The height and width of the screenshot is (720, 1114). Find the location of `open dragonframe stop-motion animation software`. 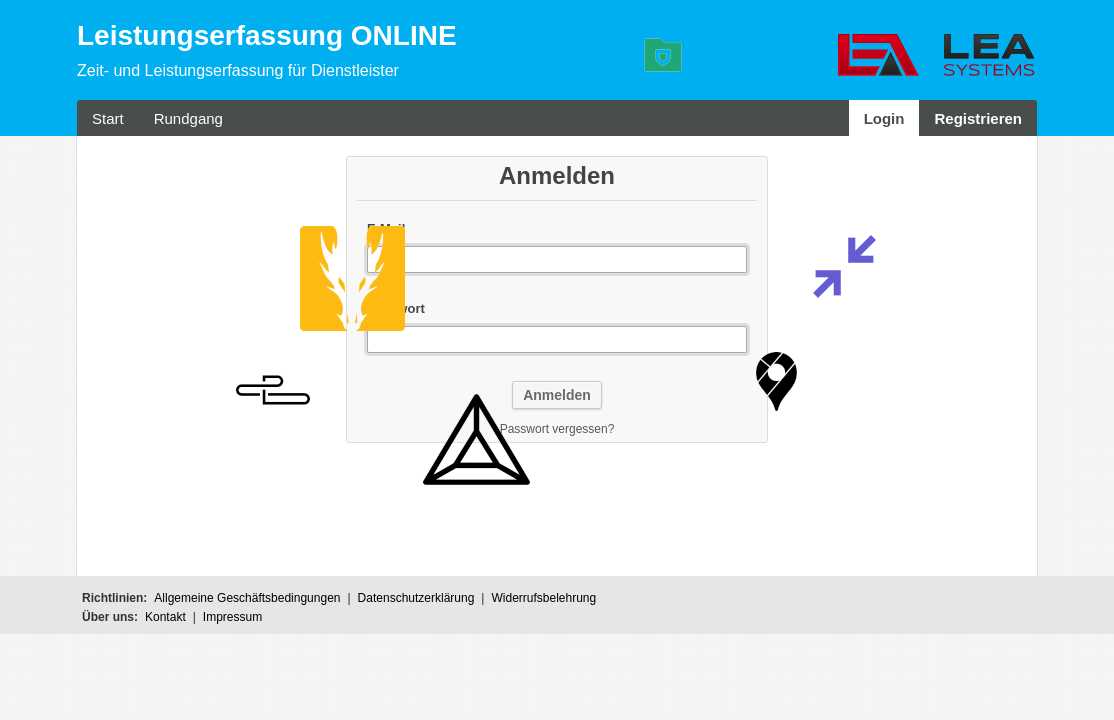

open dragonframe stop-motion animation software is located at coordinates (352, 278).